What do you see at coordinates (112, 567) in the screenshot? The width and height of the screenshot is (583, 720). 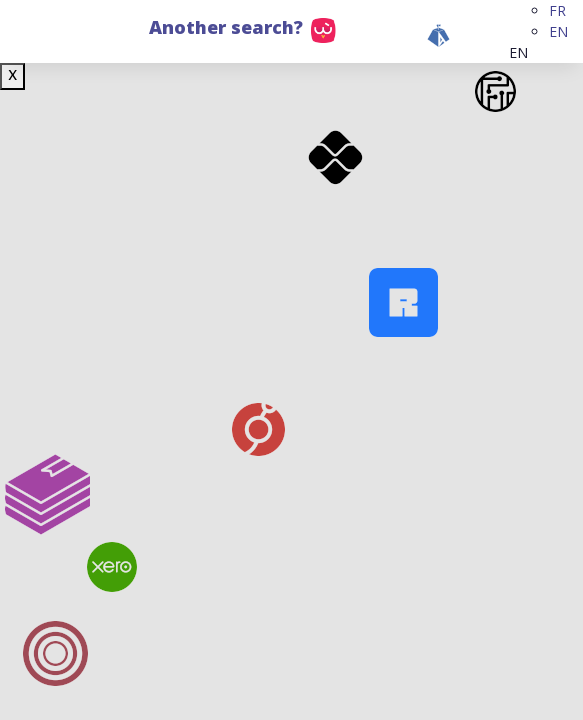 I see `open xero accounting software` at bounding box center [112, 567].